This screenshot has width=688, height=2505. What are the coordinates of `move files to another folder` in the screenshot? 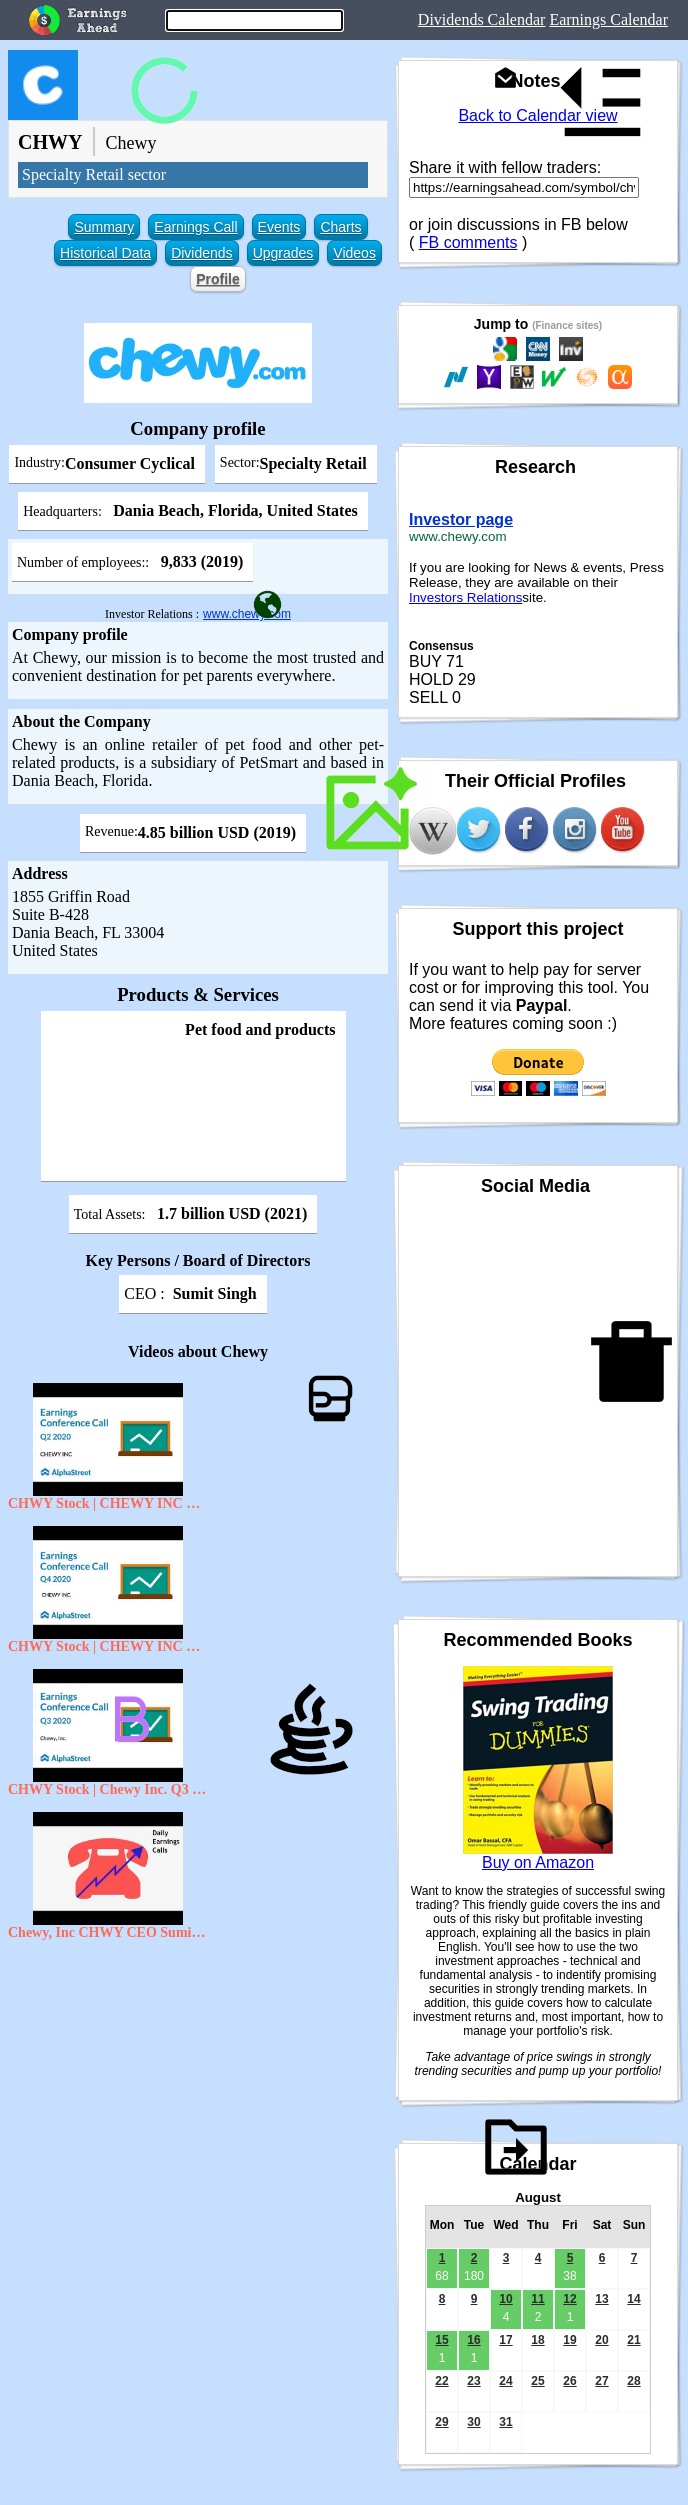 It's located at (516, 2147).